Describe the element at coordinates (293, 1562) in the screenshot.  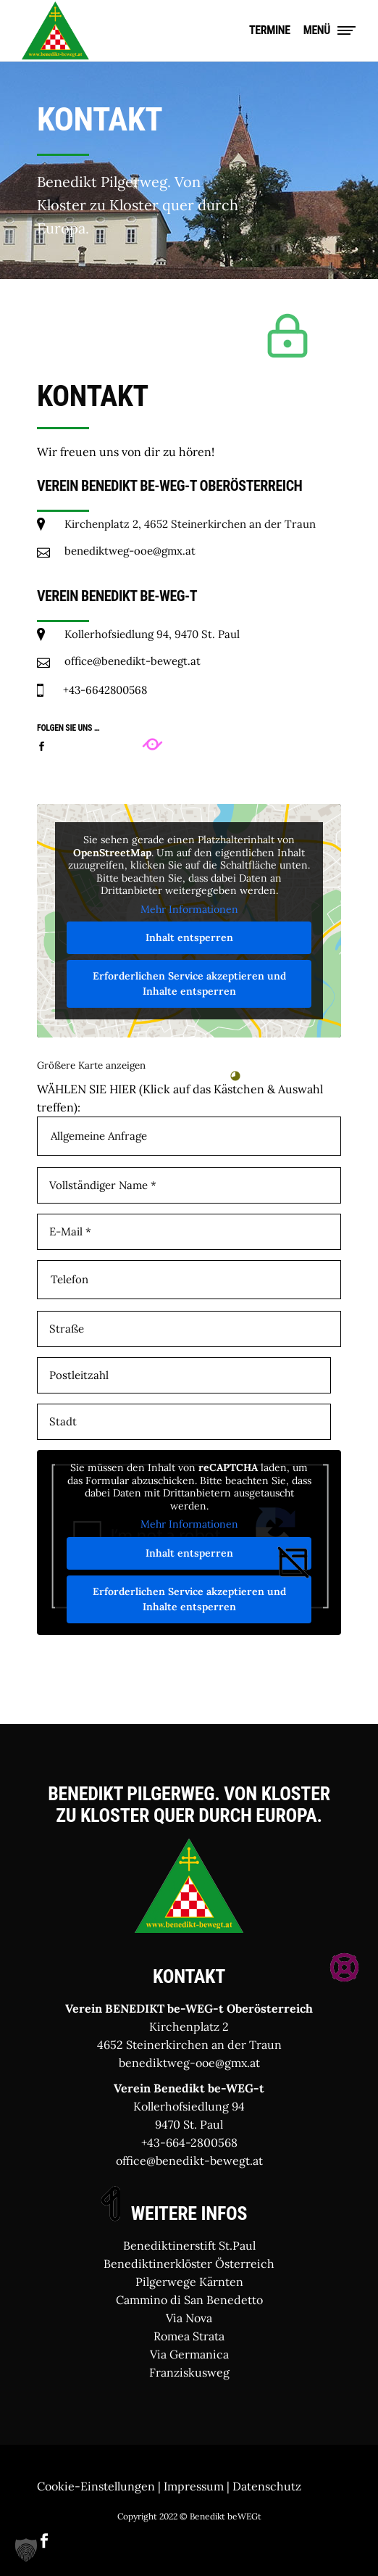
I see `browser window disabled or unavailable` at that location.